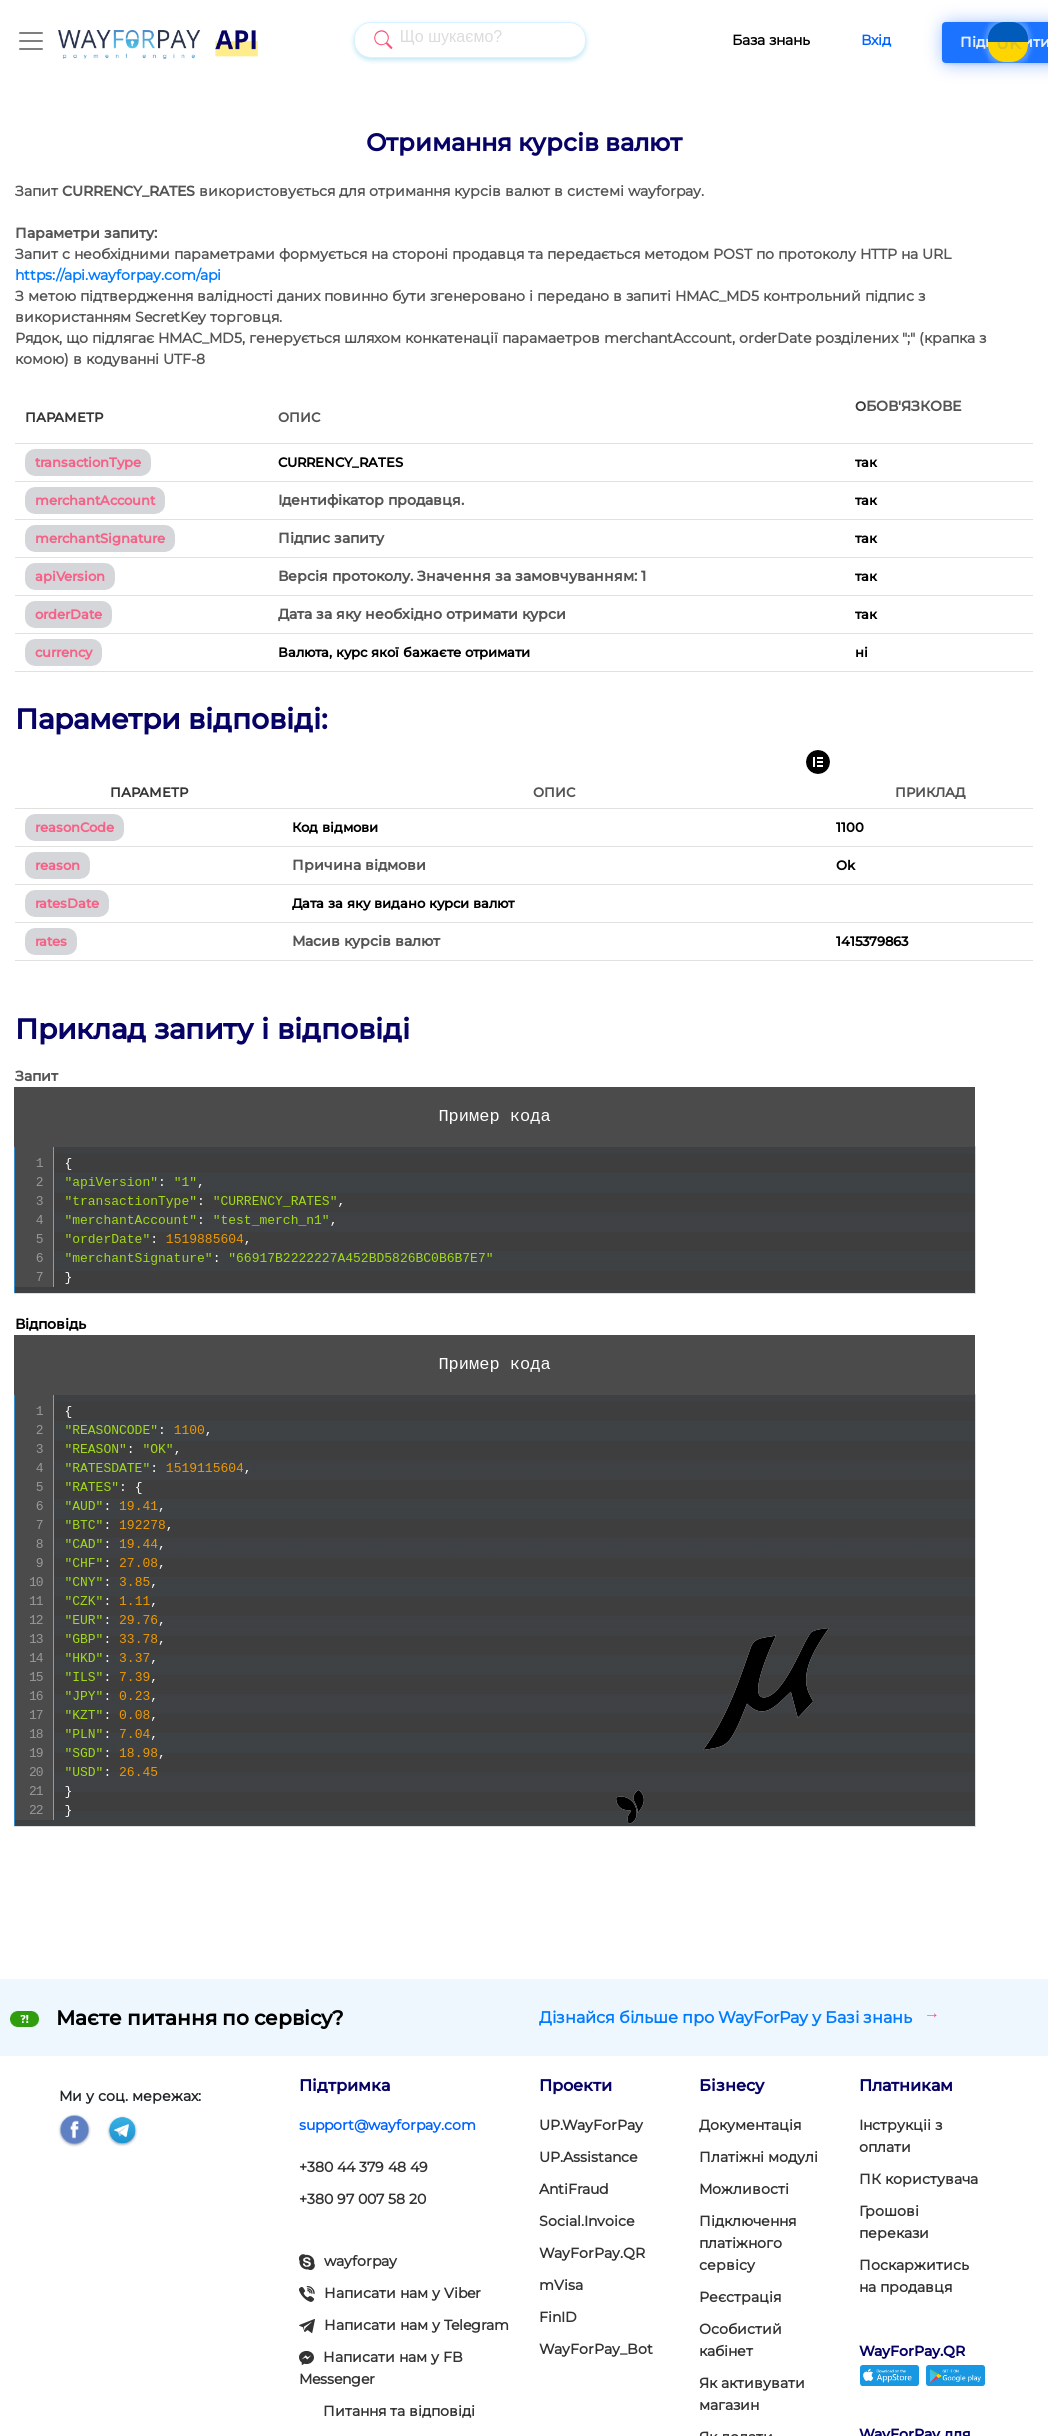 This screenshot has width=1048, height=2436. Describe the element at coordinates (818, 762) in the screenshot. I see `open Elementor website builder` at that location.